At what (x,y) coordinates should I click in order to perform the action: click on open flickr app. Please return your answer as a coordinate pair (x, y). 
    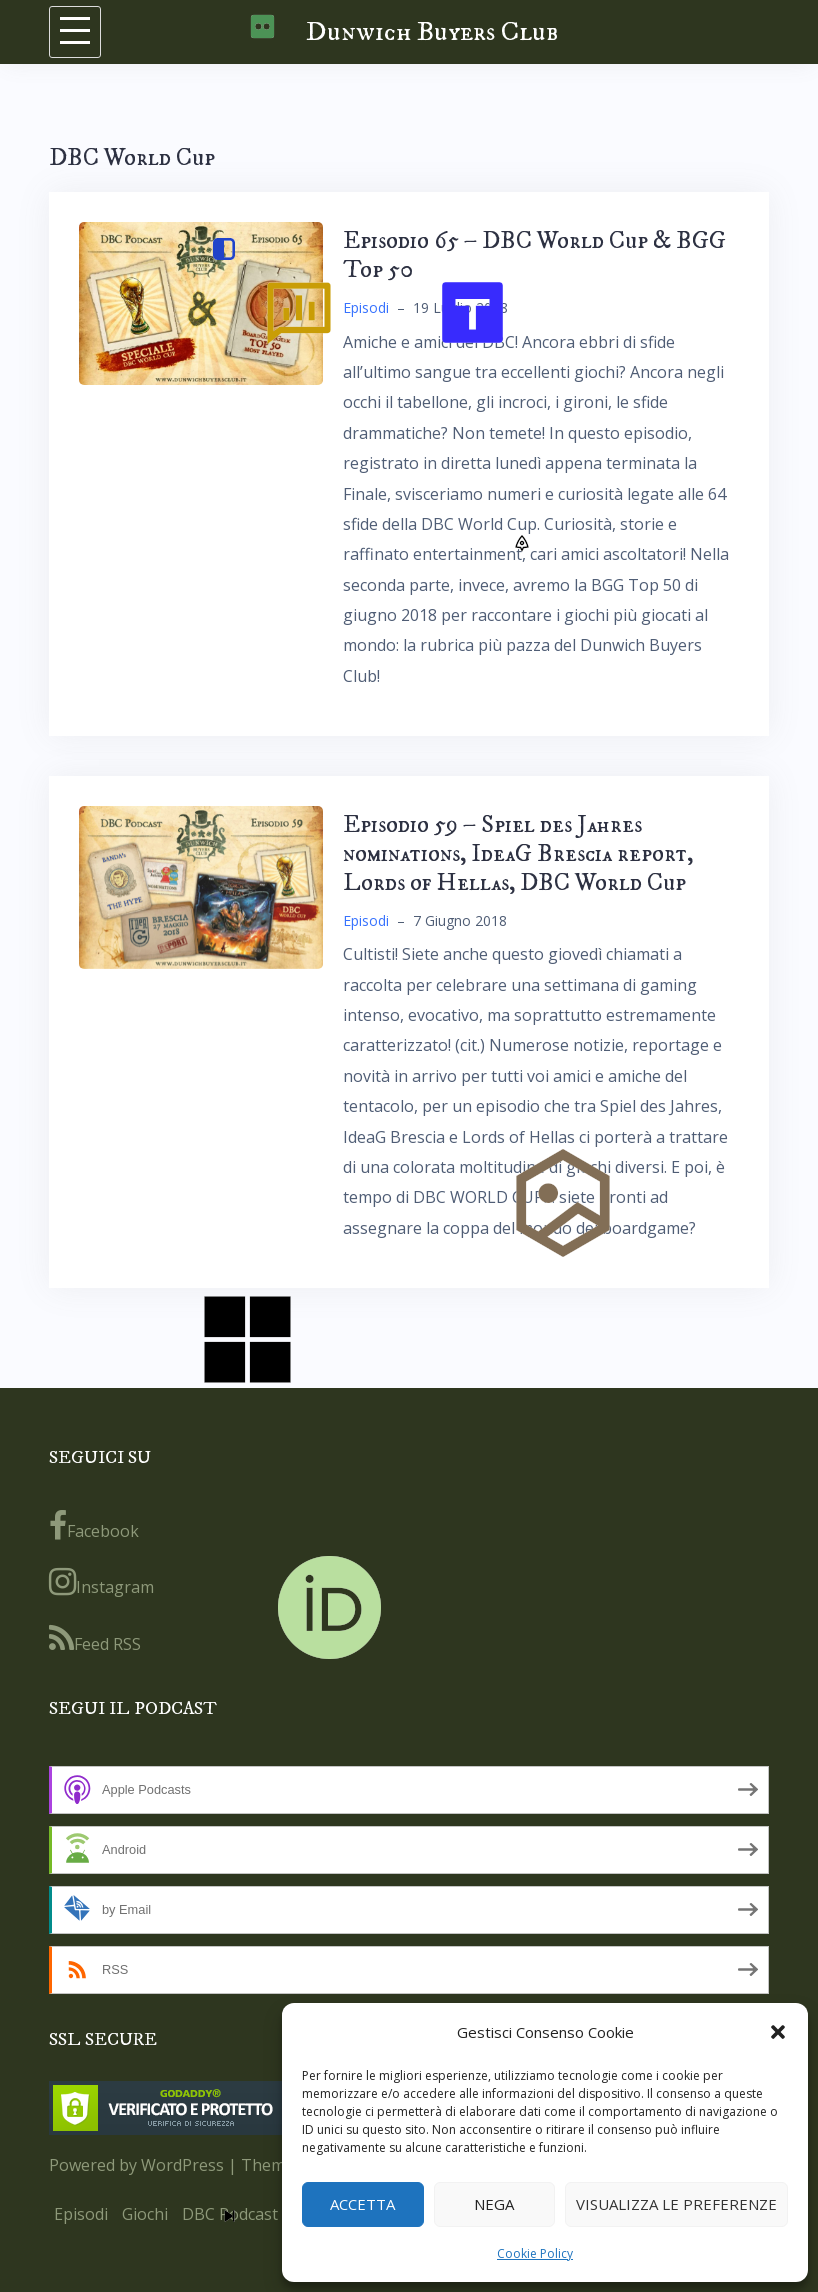
    Looking at the image, I should click on (262, 26).